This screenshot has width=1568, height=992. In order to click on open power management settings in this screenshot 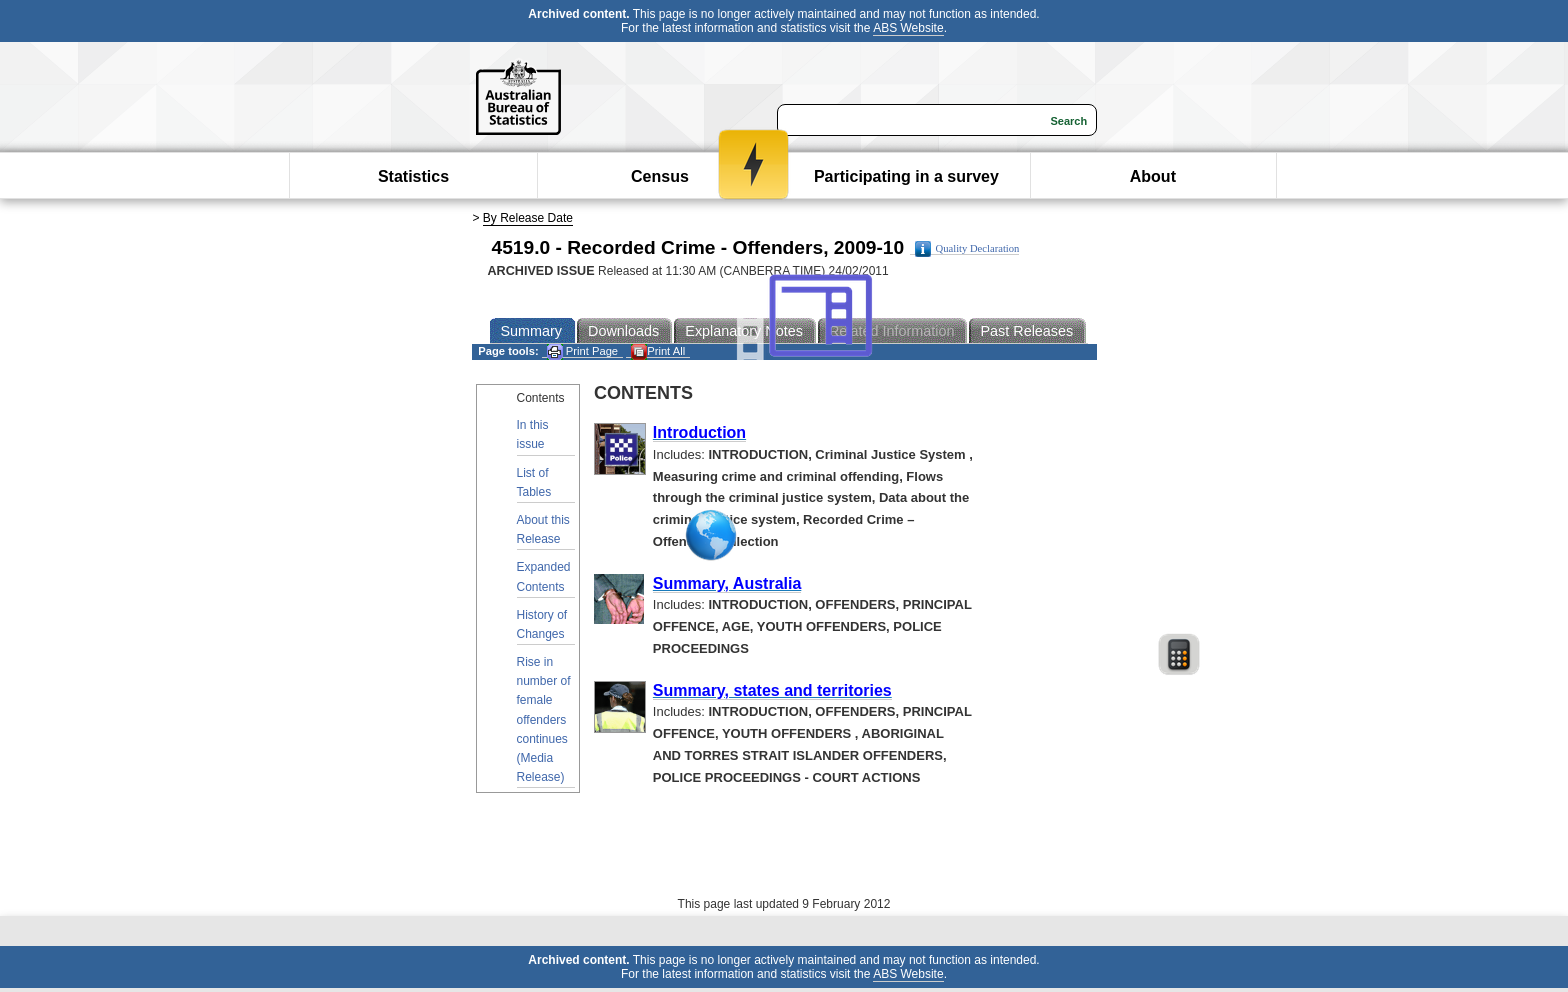, I will do `click(753, 164)`.